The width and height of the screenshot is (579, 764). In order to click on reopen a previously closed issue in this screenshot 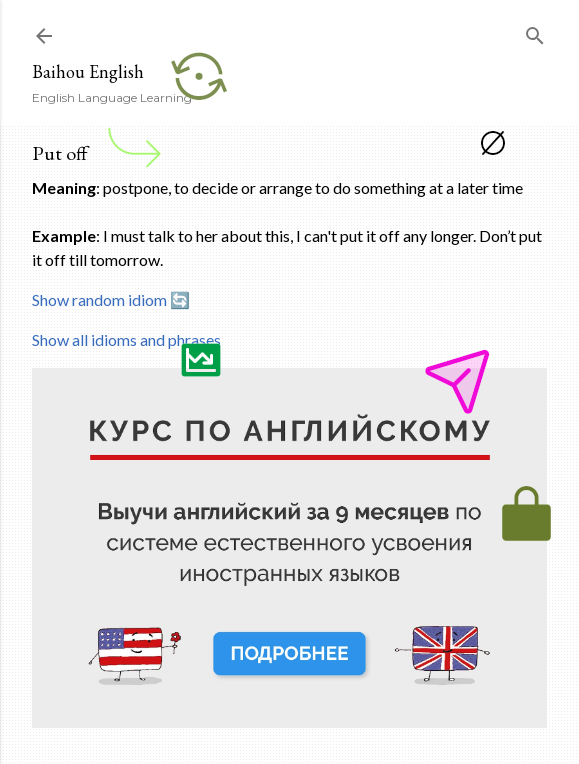, I will do `click(200, 78)`.